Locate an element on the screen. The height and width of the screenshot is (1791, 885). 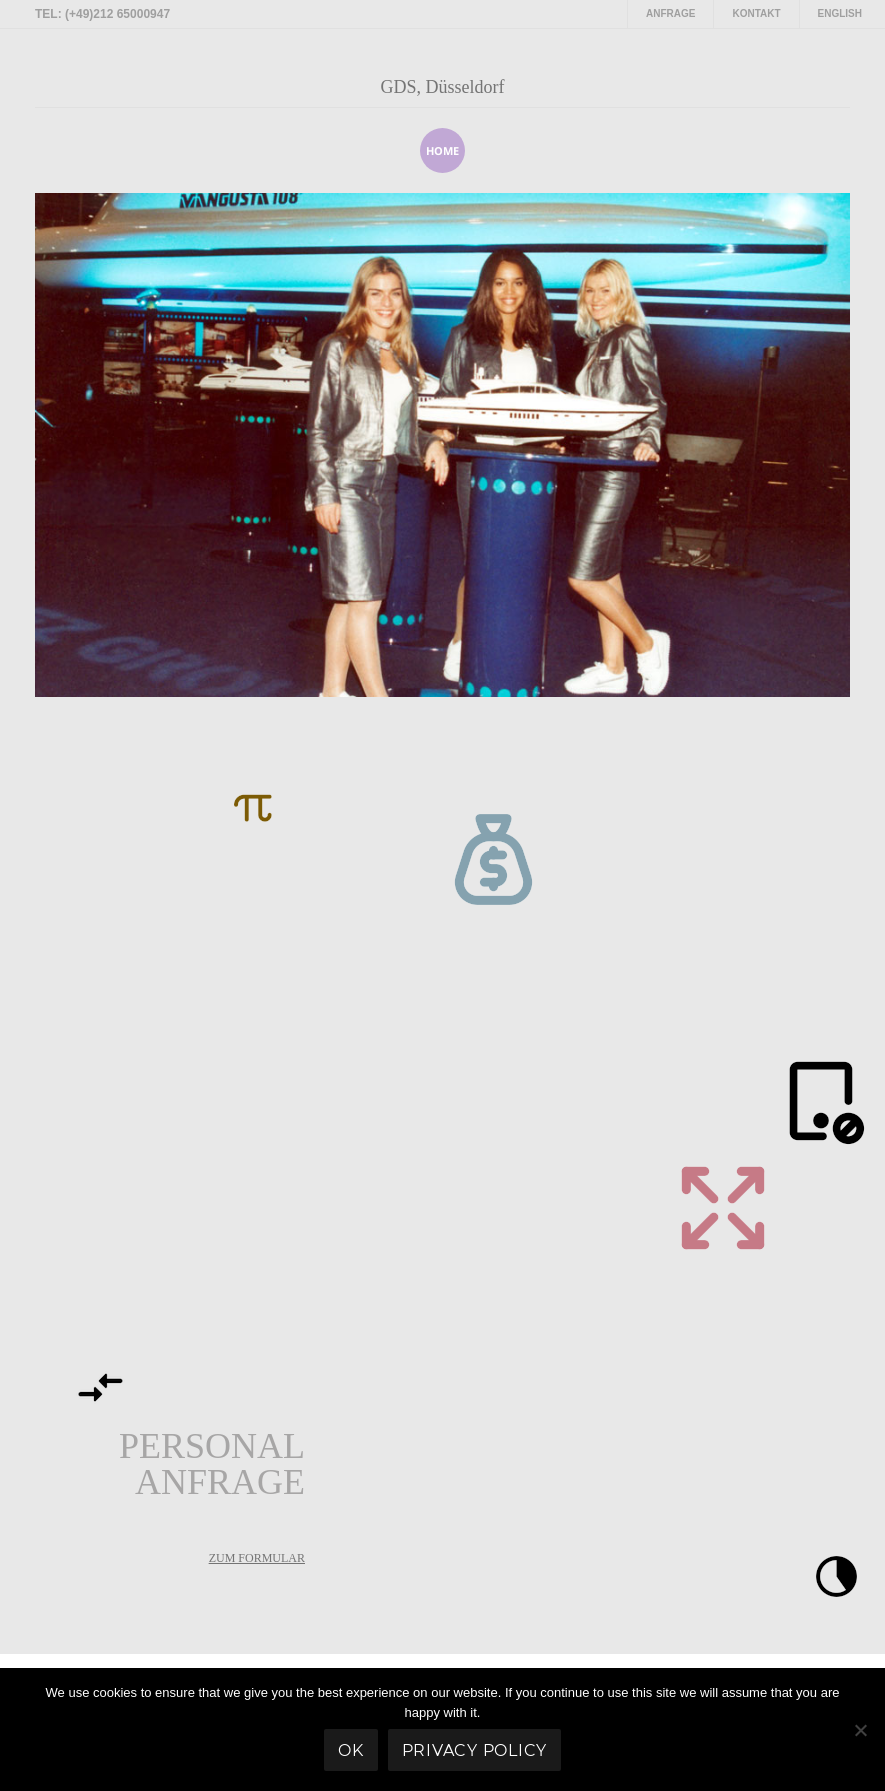
compare two items or options is located at coordinates (100, 1387).